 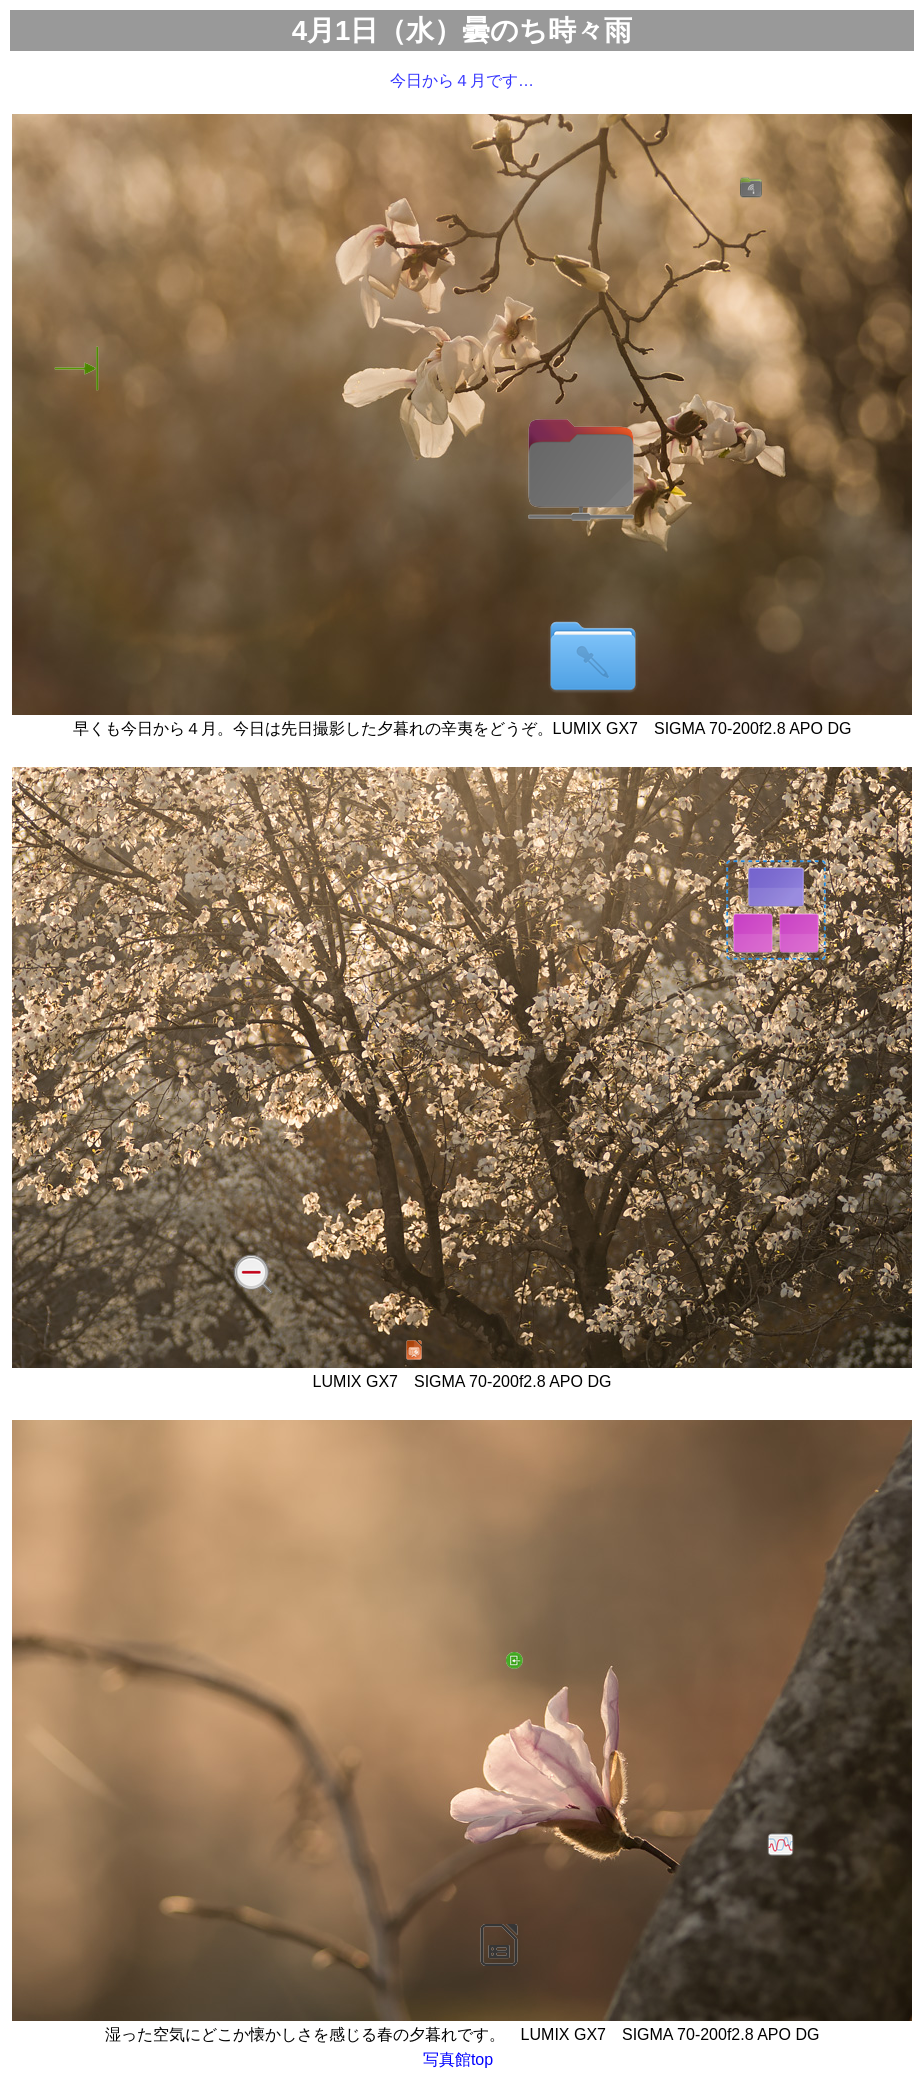 What do you see at coordinates (76, 368) in the screenshot?
I see `go to the last item or page` at bounding box center [76, 368].